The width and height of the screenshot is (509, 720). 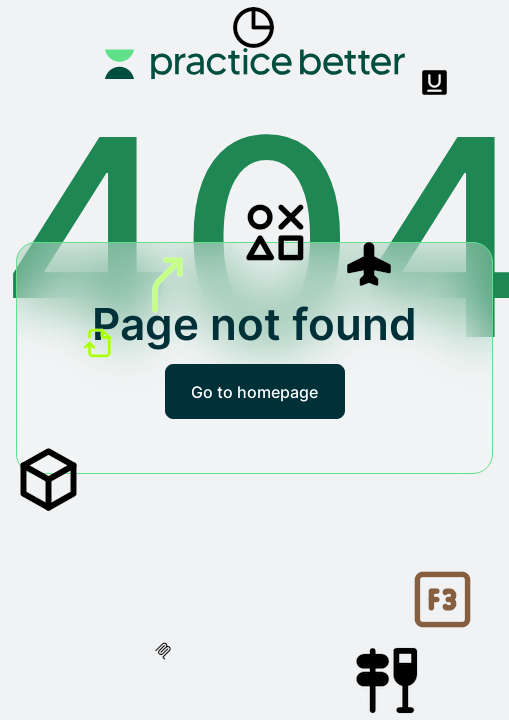 I want to click on enable airplane mode, so click(x=369, y=264).